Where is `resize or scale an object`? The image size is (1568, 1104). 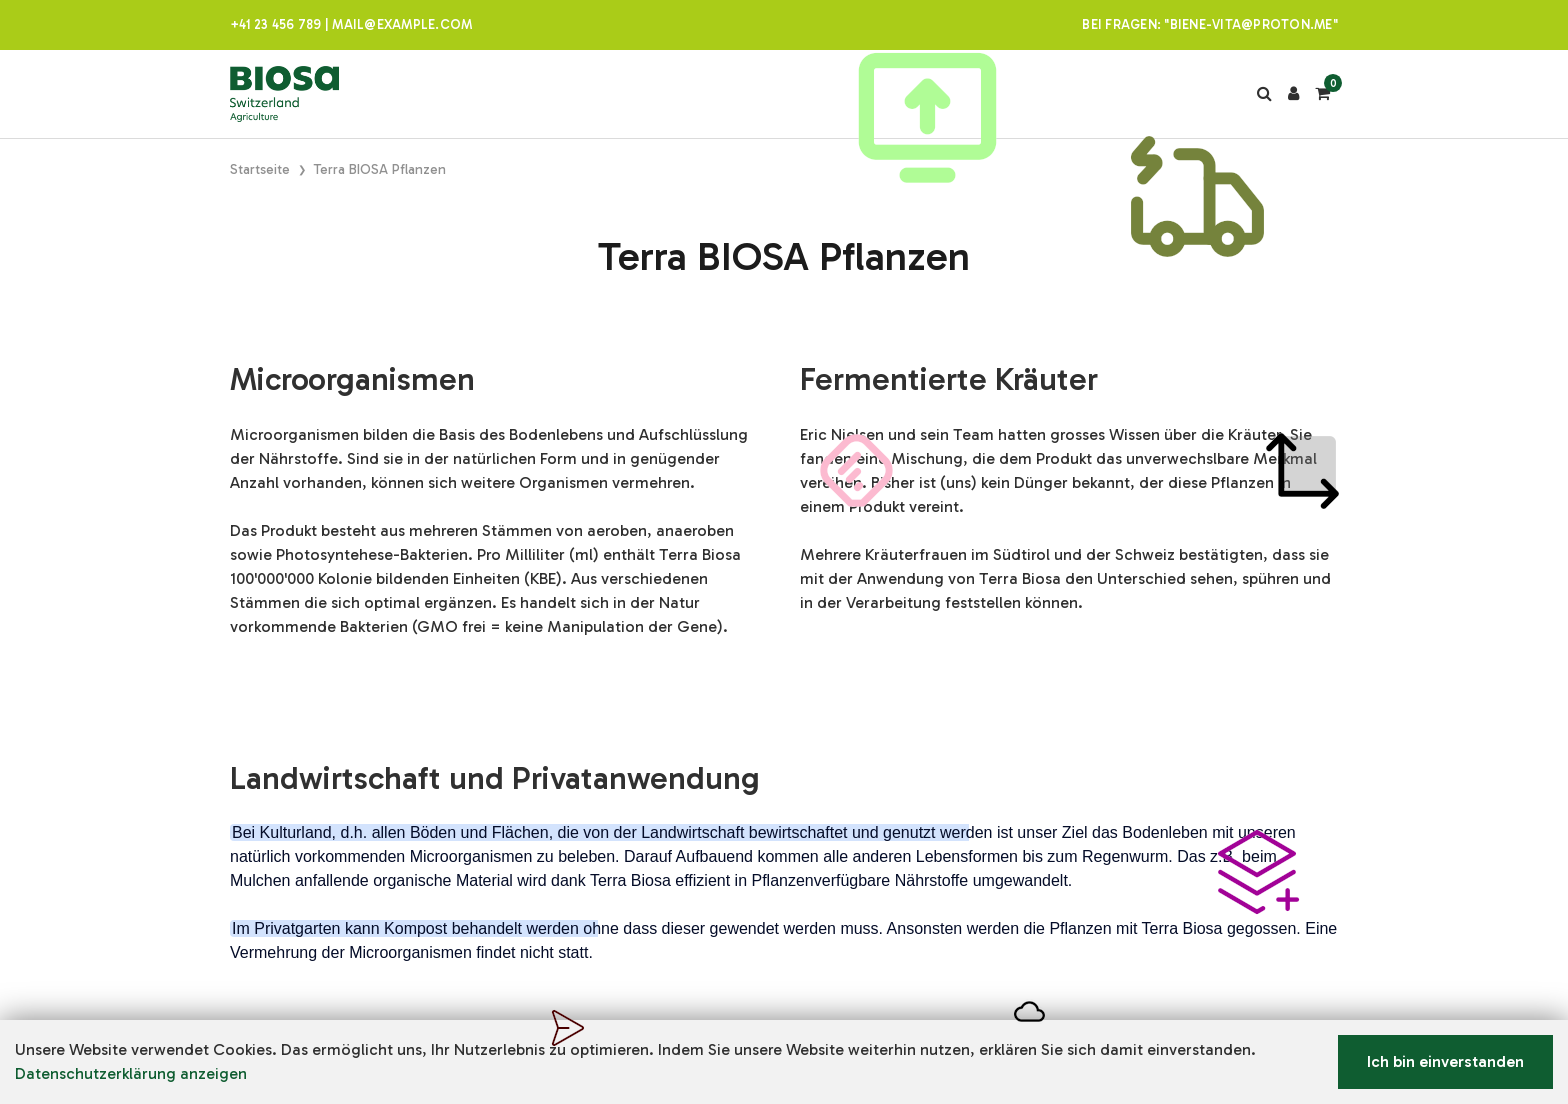 resize or scale an object is located at coordinates (1299, 469).